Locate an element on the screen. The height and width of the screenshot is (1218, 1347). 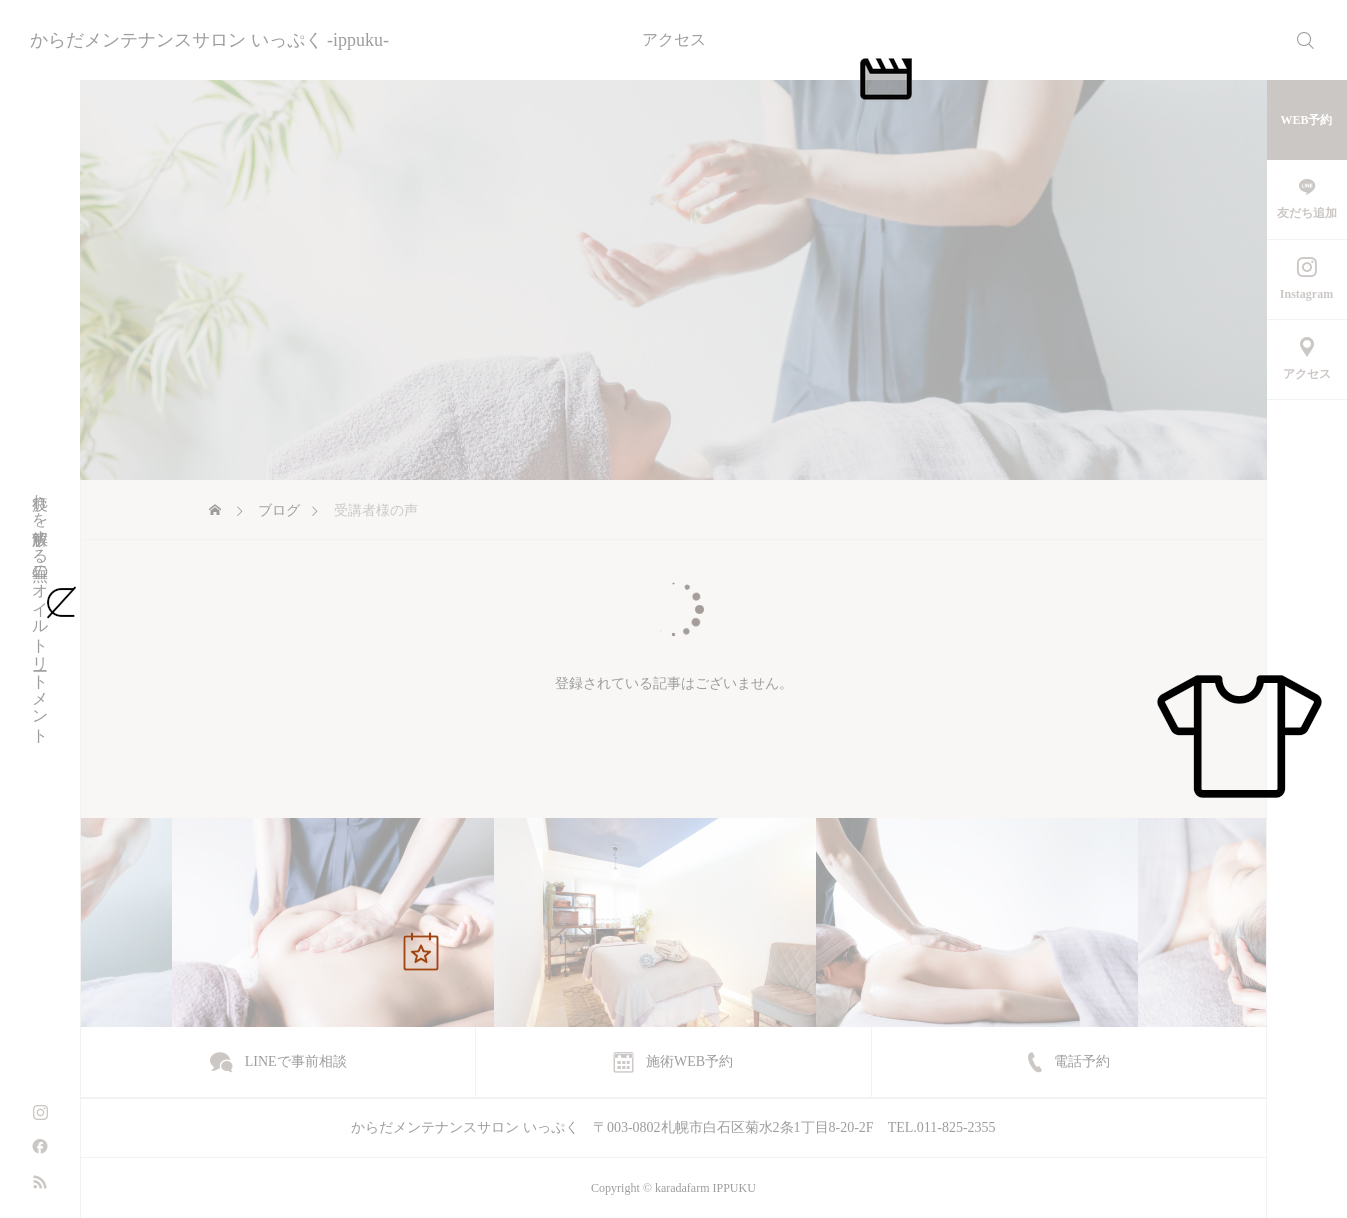
indicates a set is not a subset of another in mathematical notation is located at coordinates (61, 602).